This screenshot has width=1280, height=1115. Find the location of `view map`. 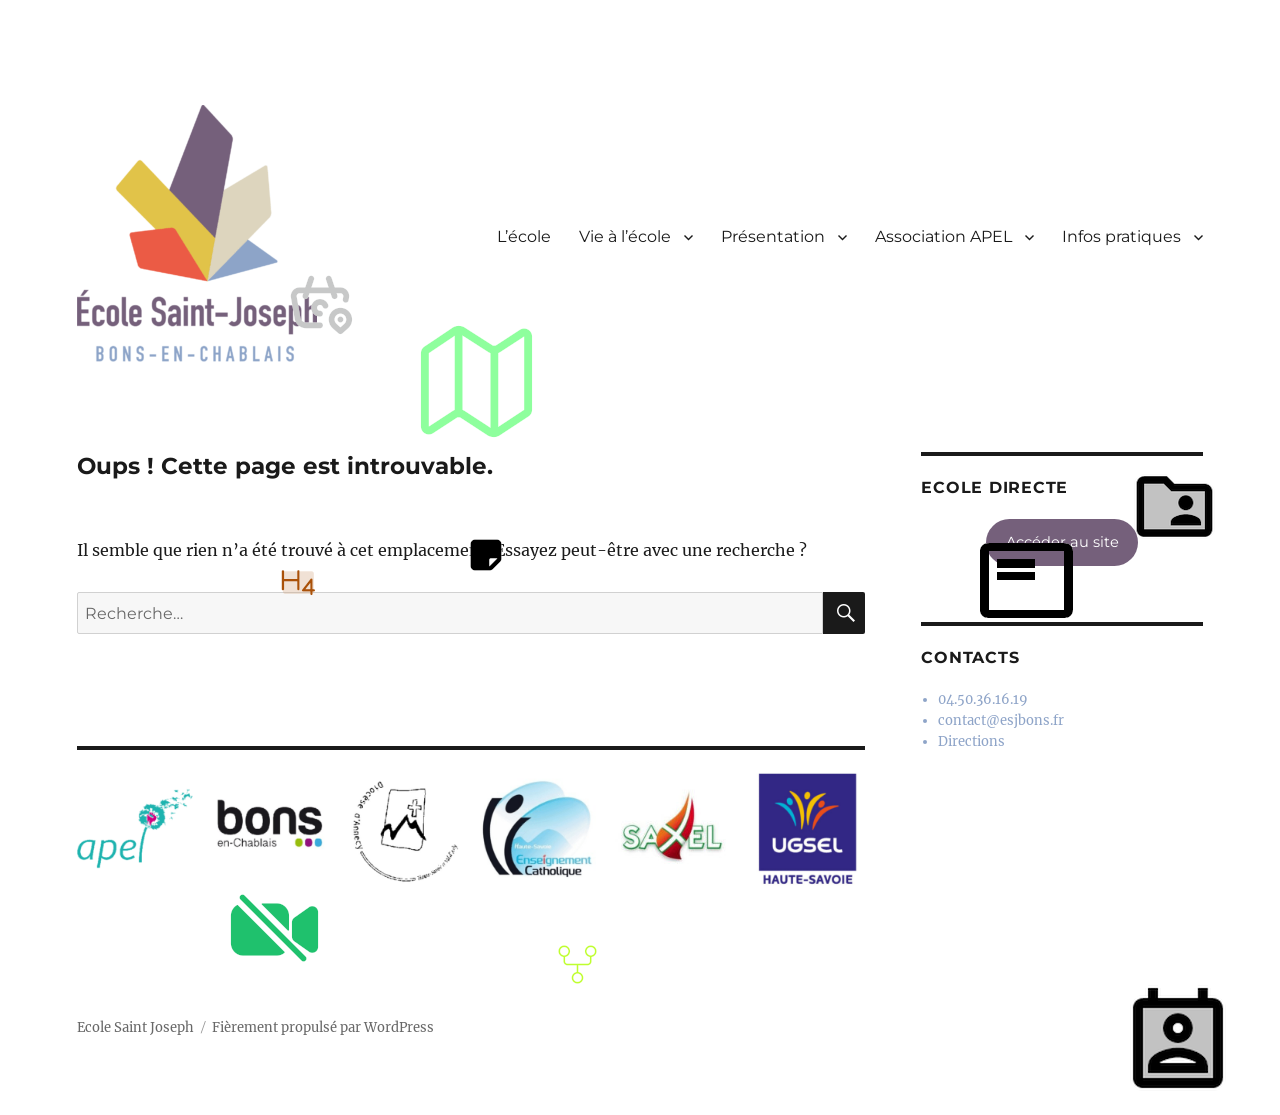

view map is located at coordinates (476, 381).